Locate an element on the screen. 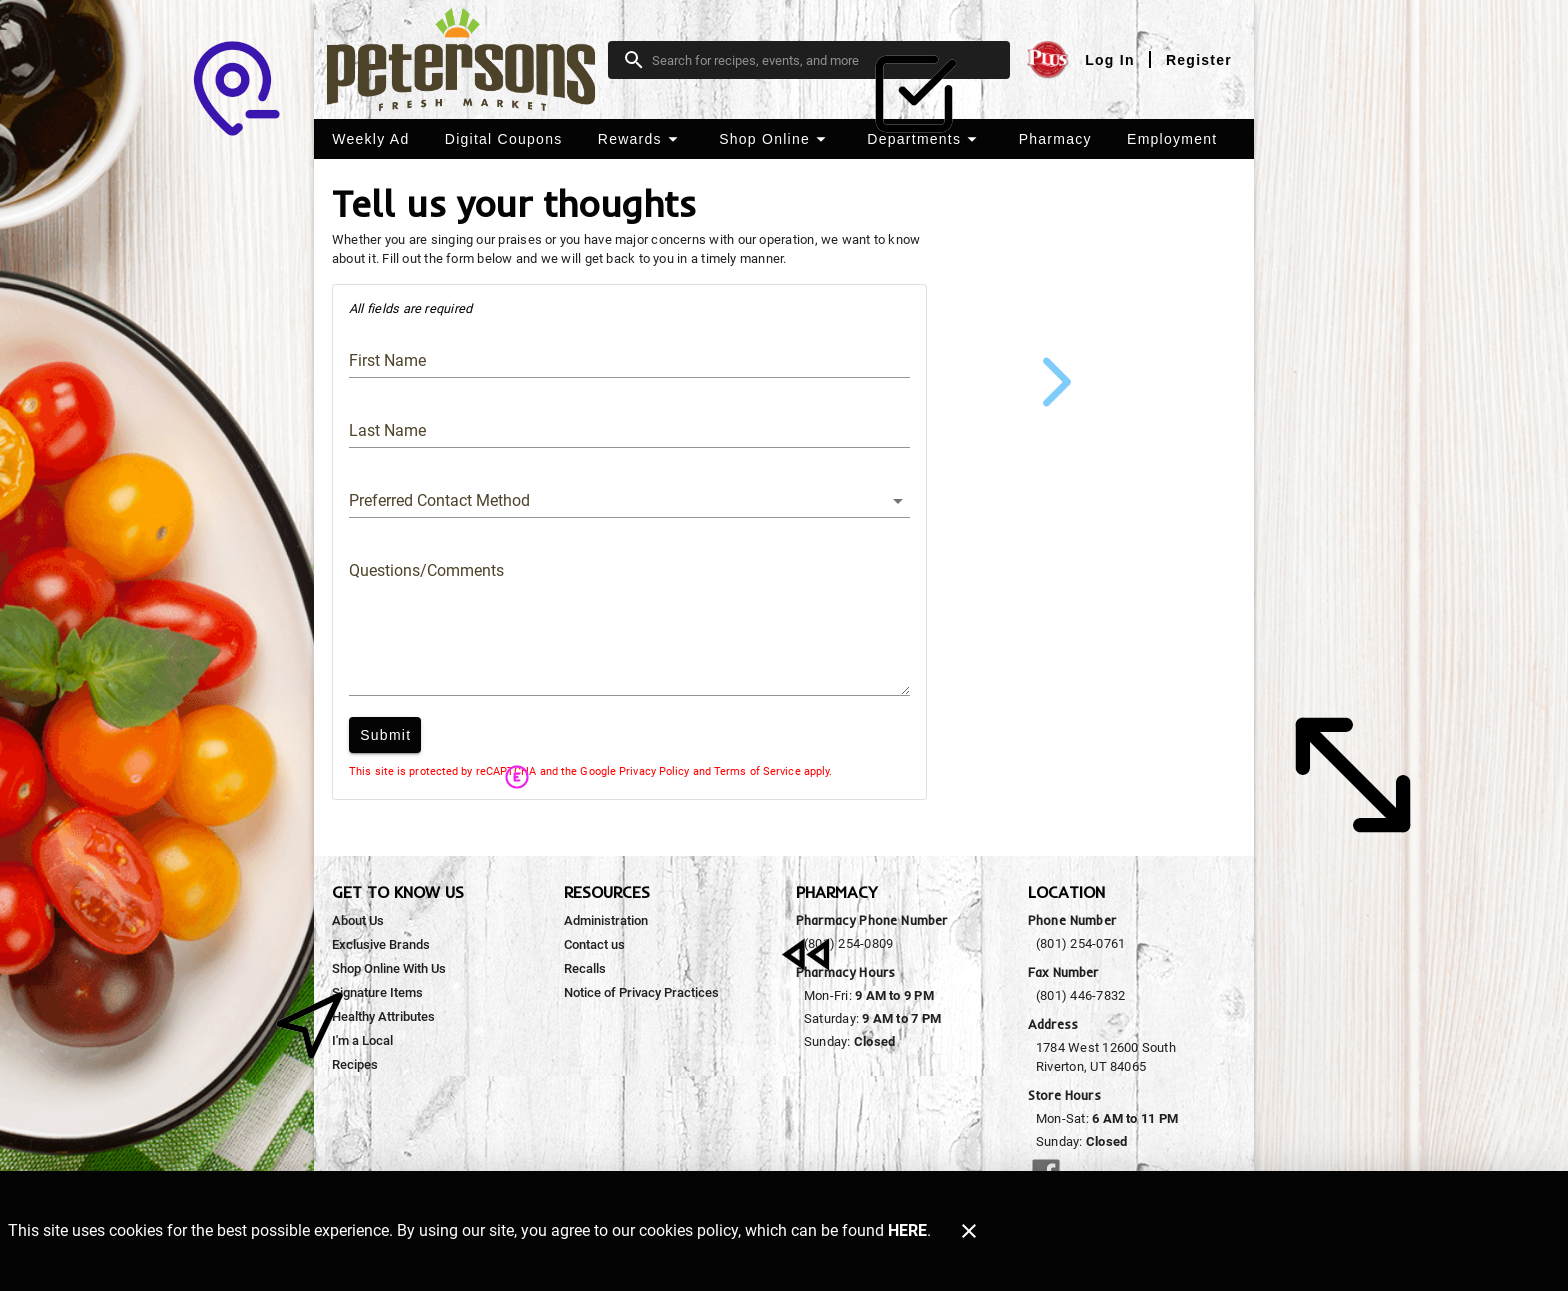  remove a saved location is located at coordinates (232, 88).